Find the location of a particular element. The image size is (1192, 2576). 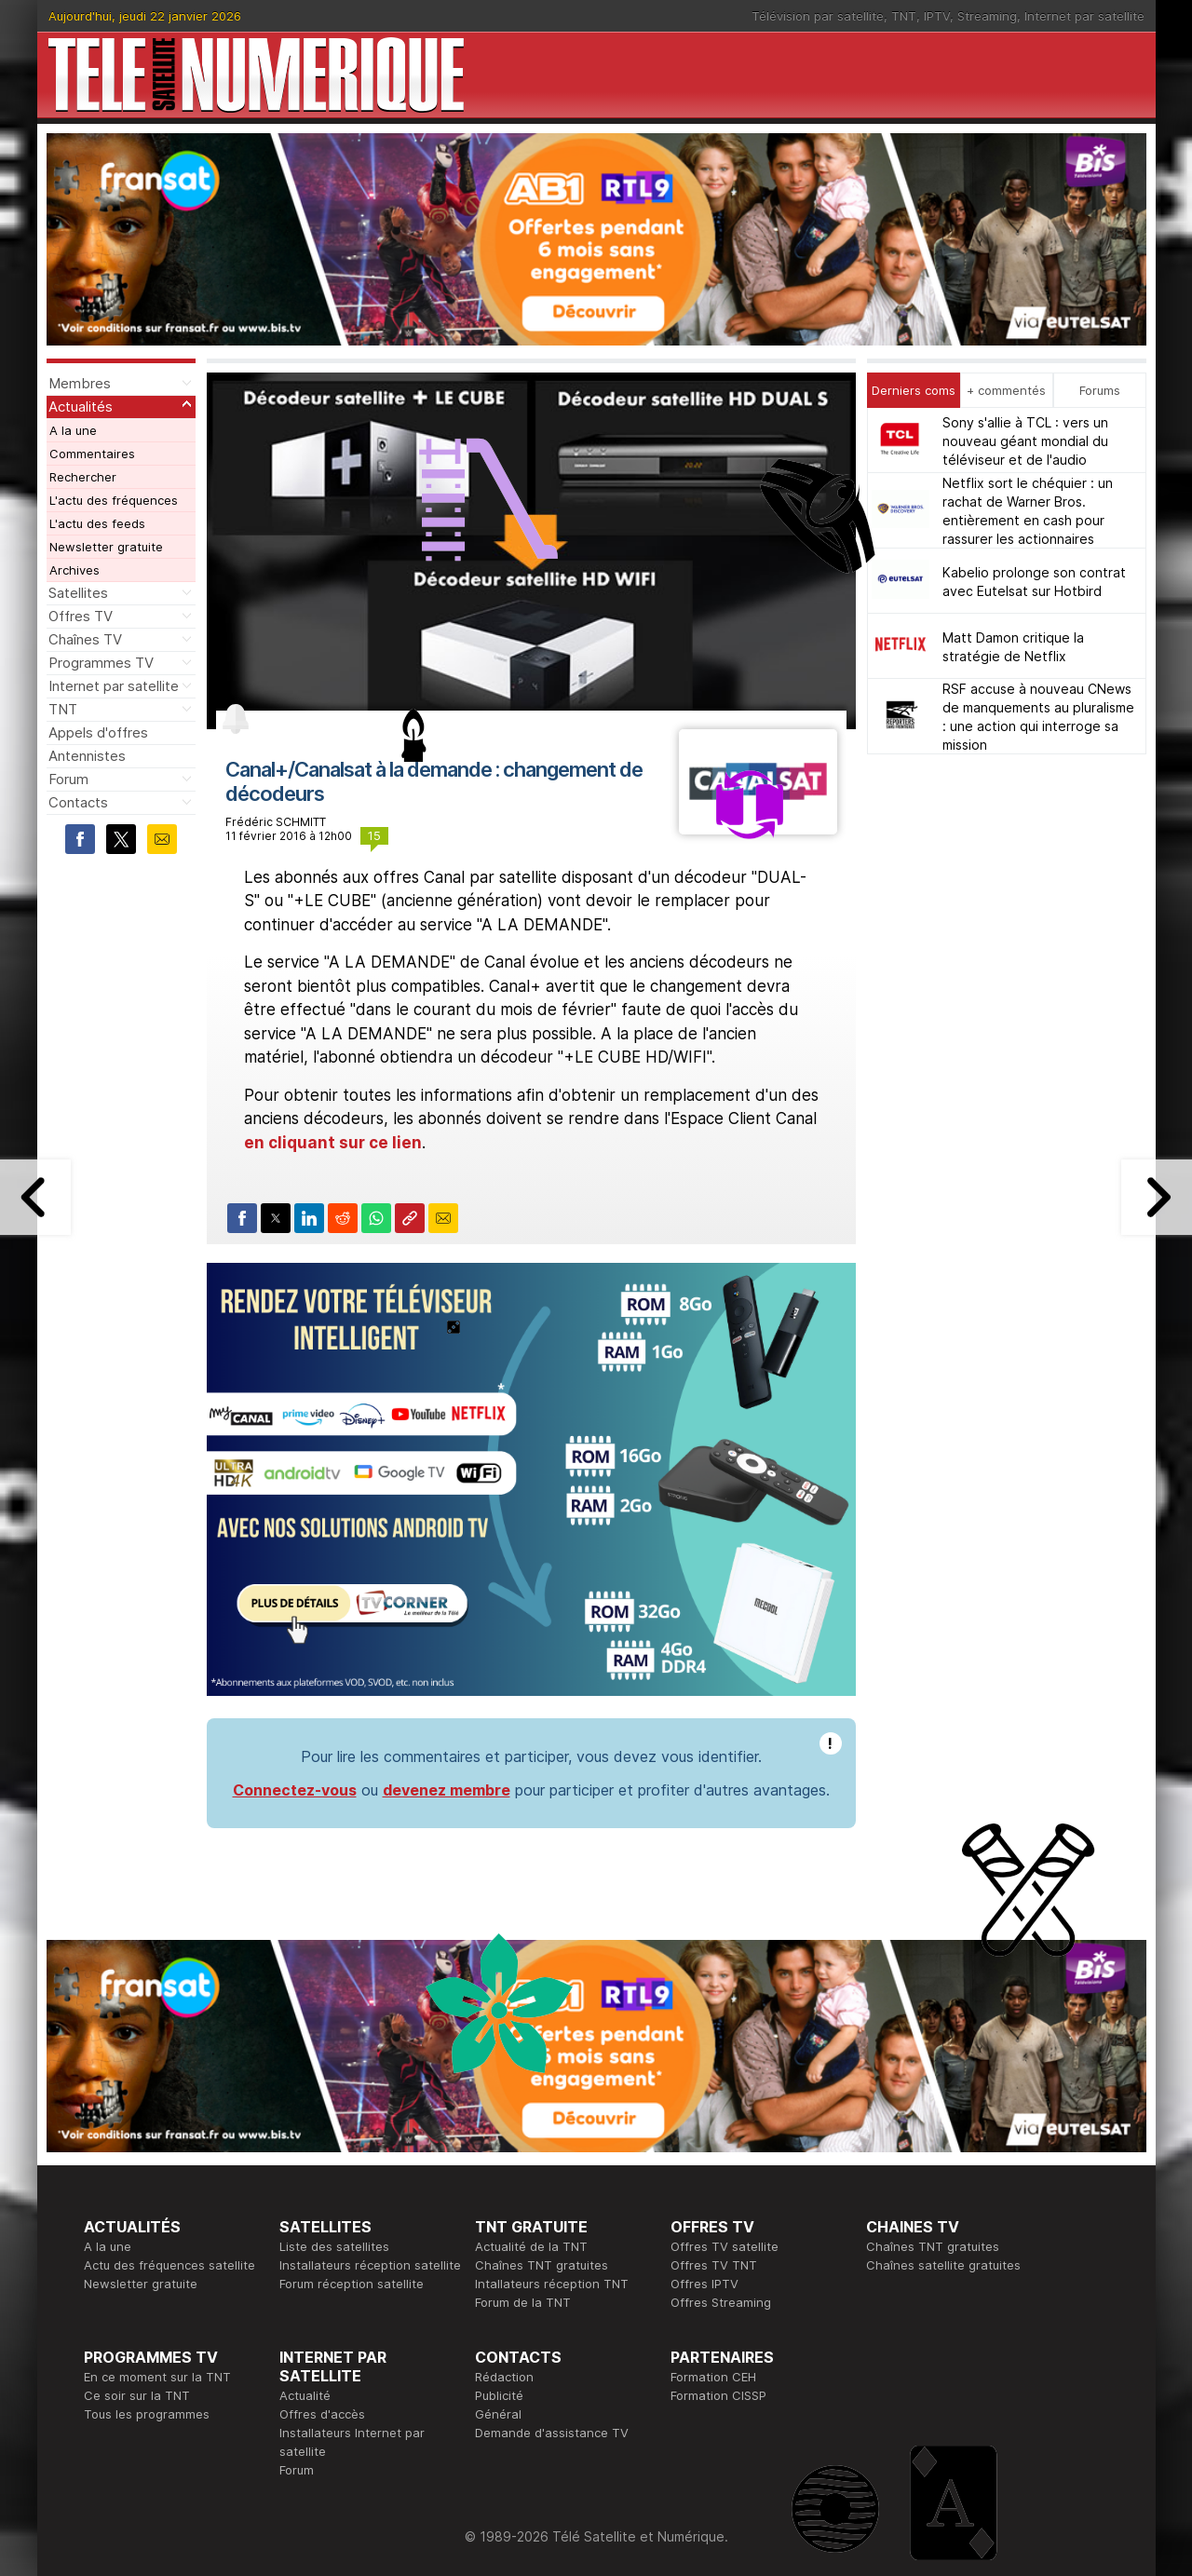

swap or exchange cards is located at coordinates (750, 805).